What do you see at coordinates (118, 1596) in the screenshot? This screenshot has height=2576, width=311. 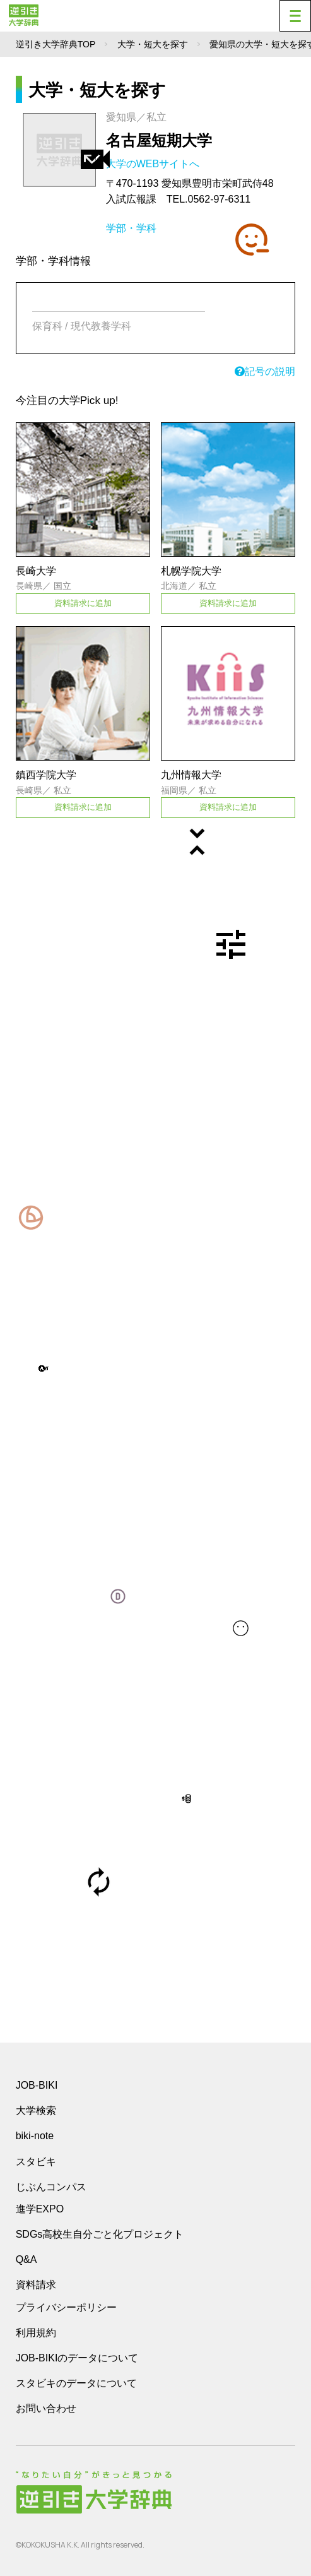 I see `indicates a "D" grade or rating` at bounding box center [118, 1596].